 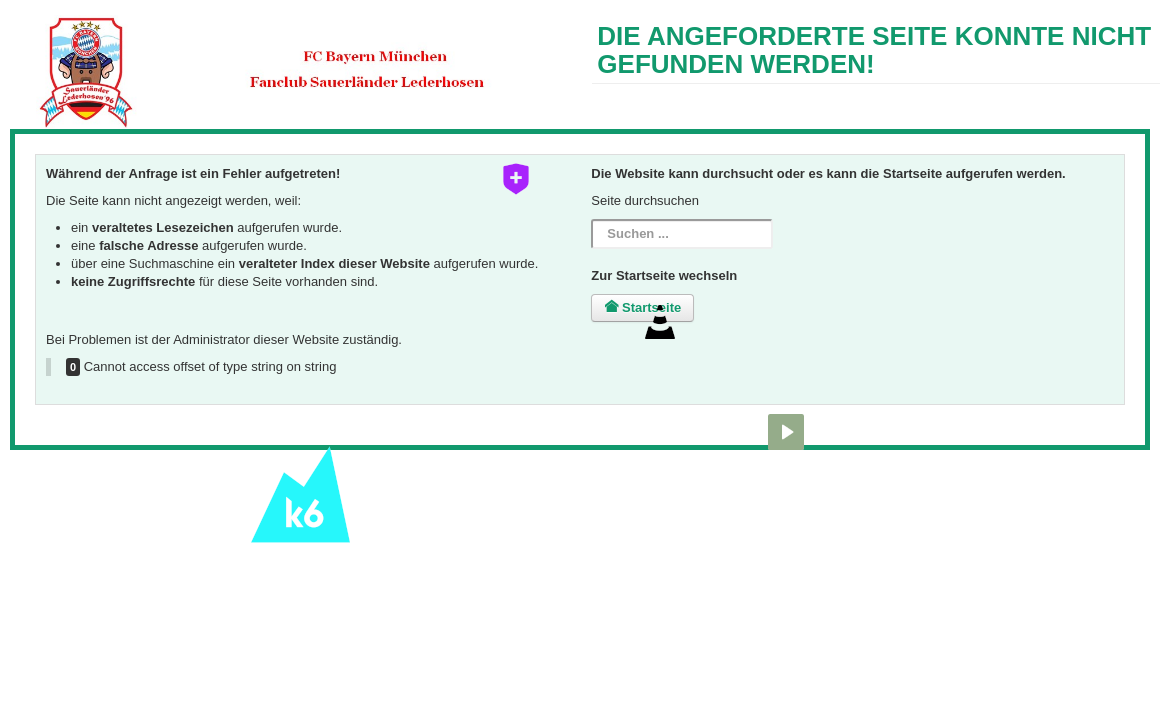 What do you see at coordinates (300, 494) in the screenshot?
I see `k6 load testing tool logo` at bounding box center [300, 494].